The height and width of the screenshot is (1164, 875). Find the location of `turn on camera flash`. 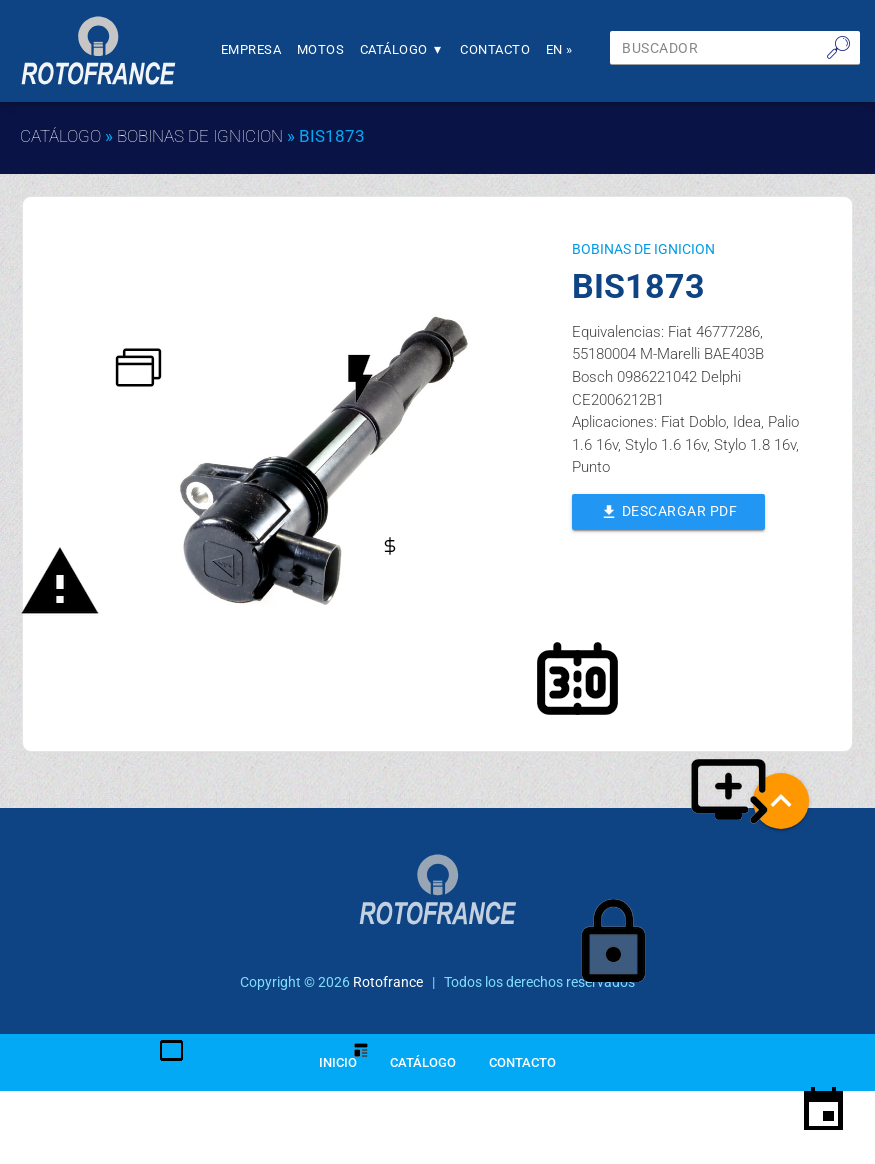

turn on camera flash is located at coordinates (360, 379).